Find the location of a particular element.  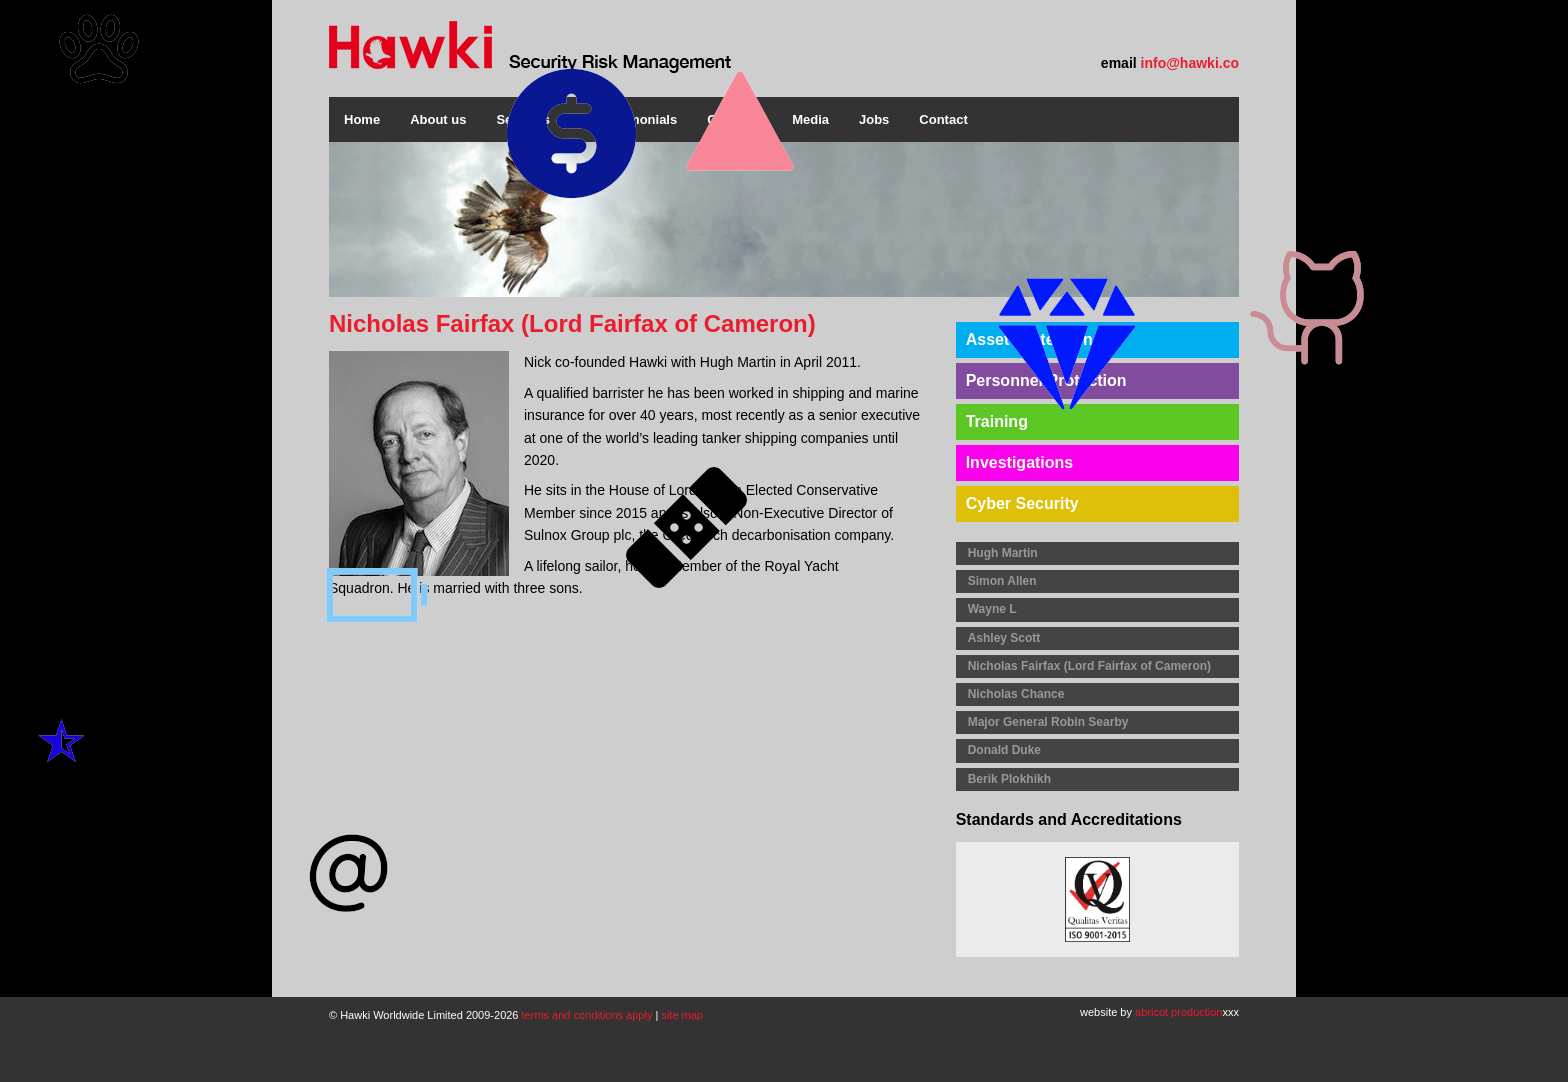

mention a user in a post or comment is located at coordinates (348, 873).